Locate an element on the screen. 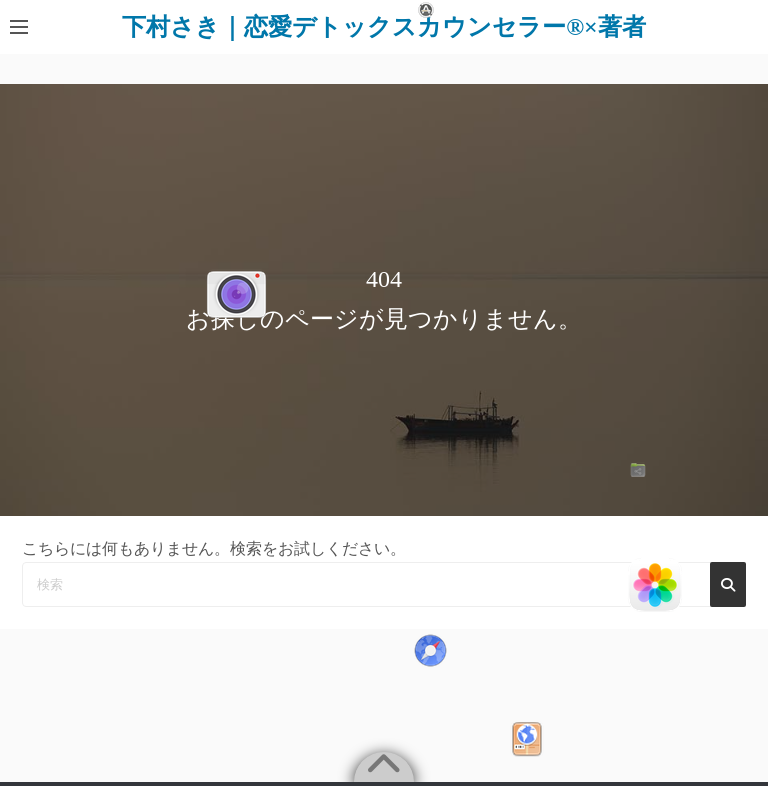 The image size is (768, 786). open the camera app is located at coordinates (236, 294).